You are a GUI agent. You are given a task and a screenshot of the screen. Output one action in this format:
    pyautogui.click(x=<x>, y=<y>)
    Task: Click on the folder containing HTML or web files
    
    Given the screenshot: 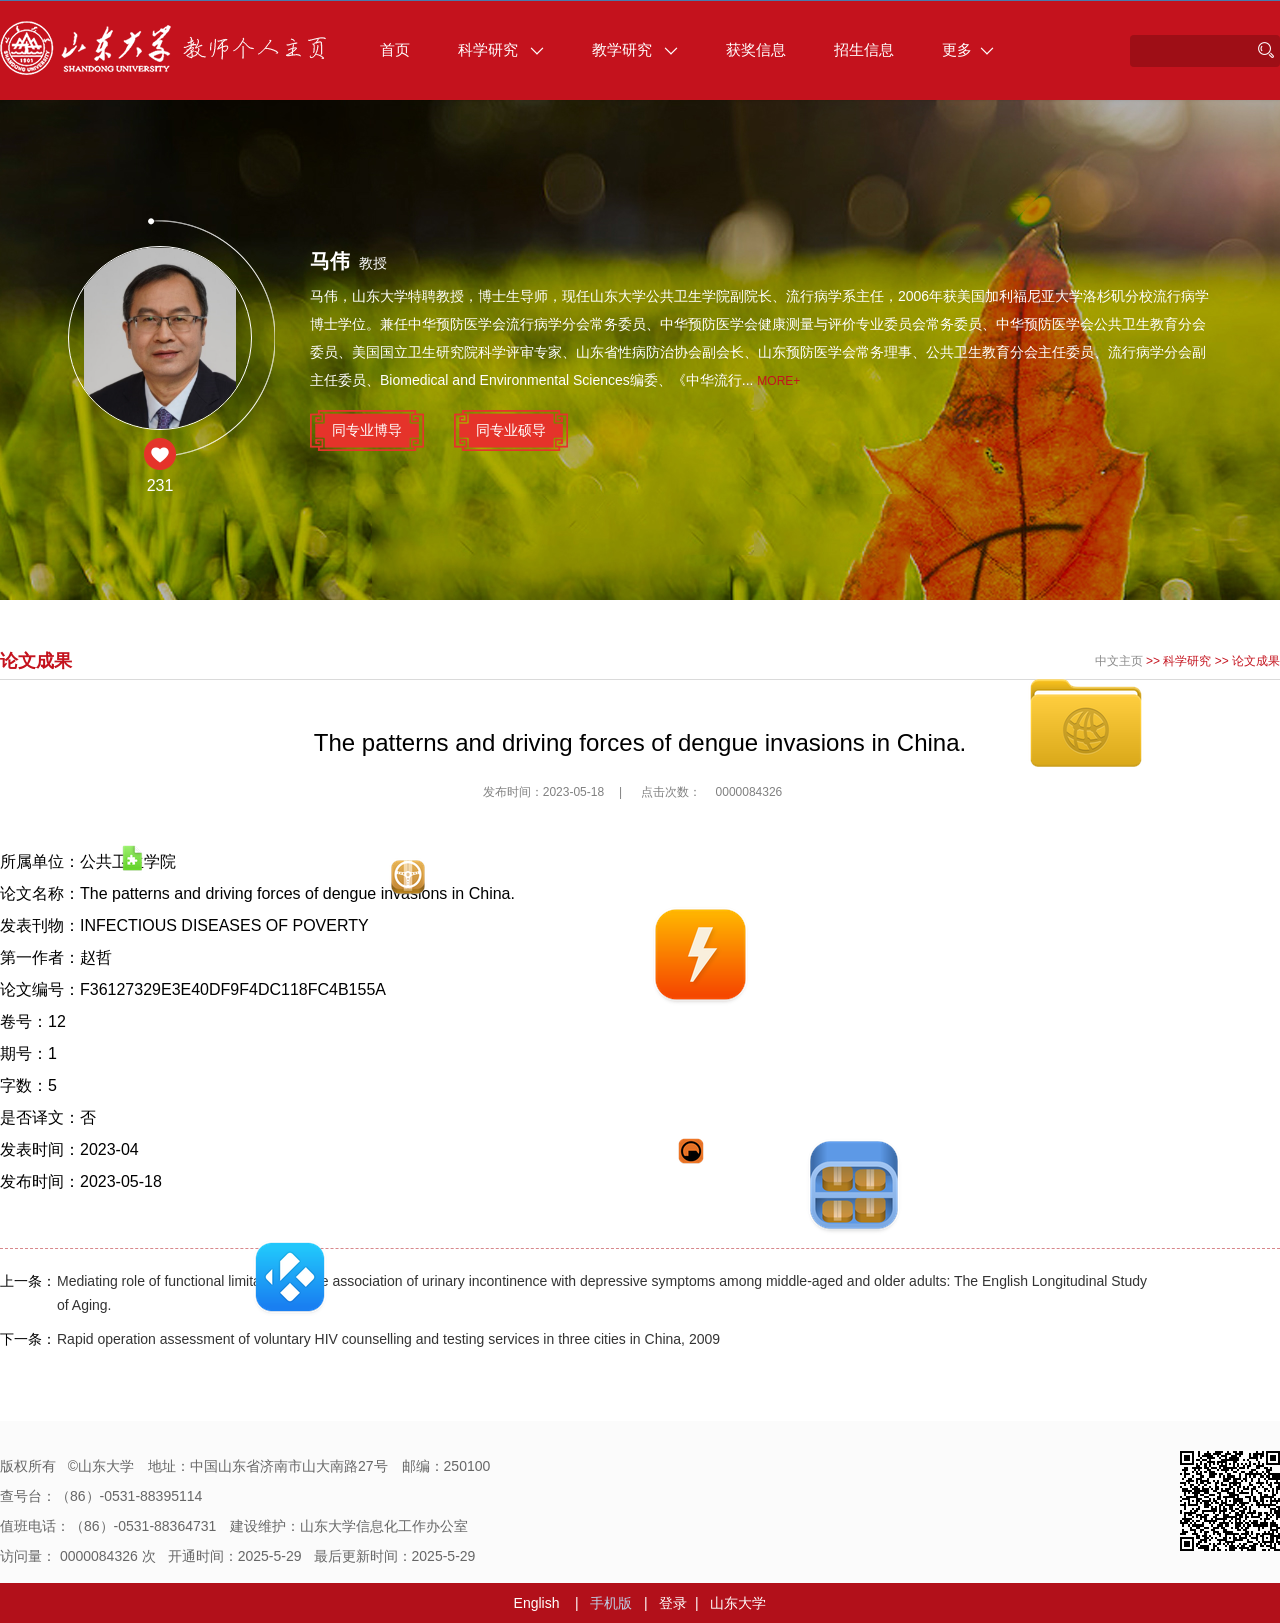 What is the action you would take?
    pyautogui.click(x=1086, y=723)
    